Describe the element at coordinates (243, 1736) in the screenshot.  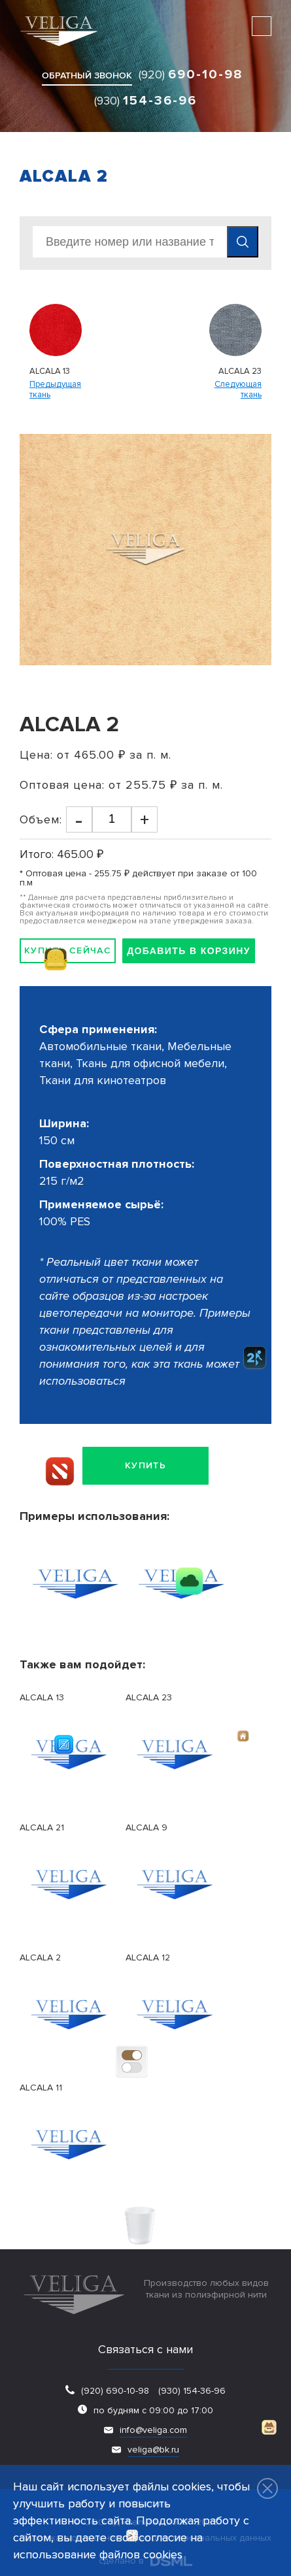
I see `open homebank personal finance app` at that location.